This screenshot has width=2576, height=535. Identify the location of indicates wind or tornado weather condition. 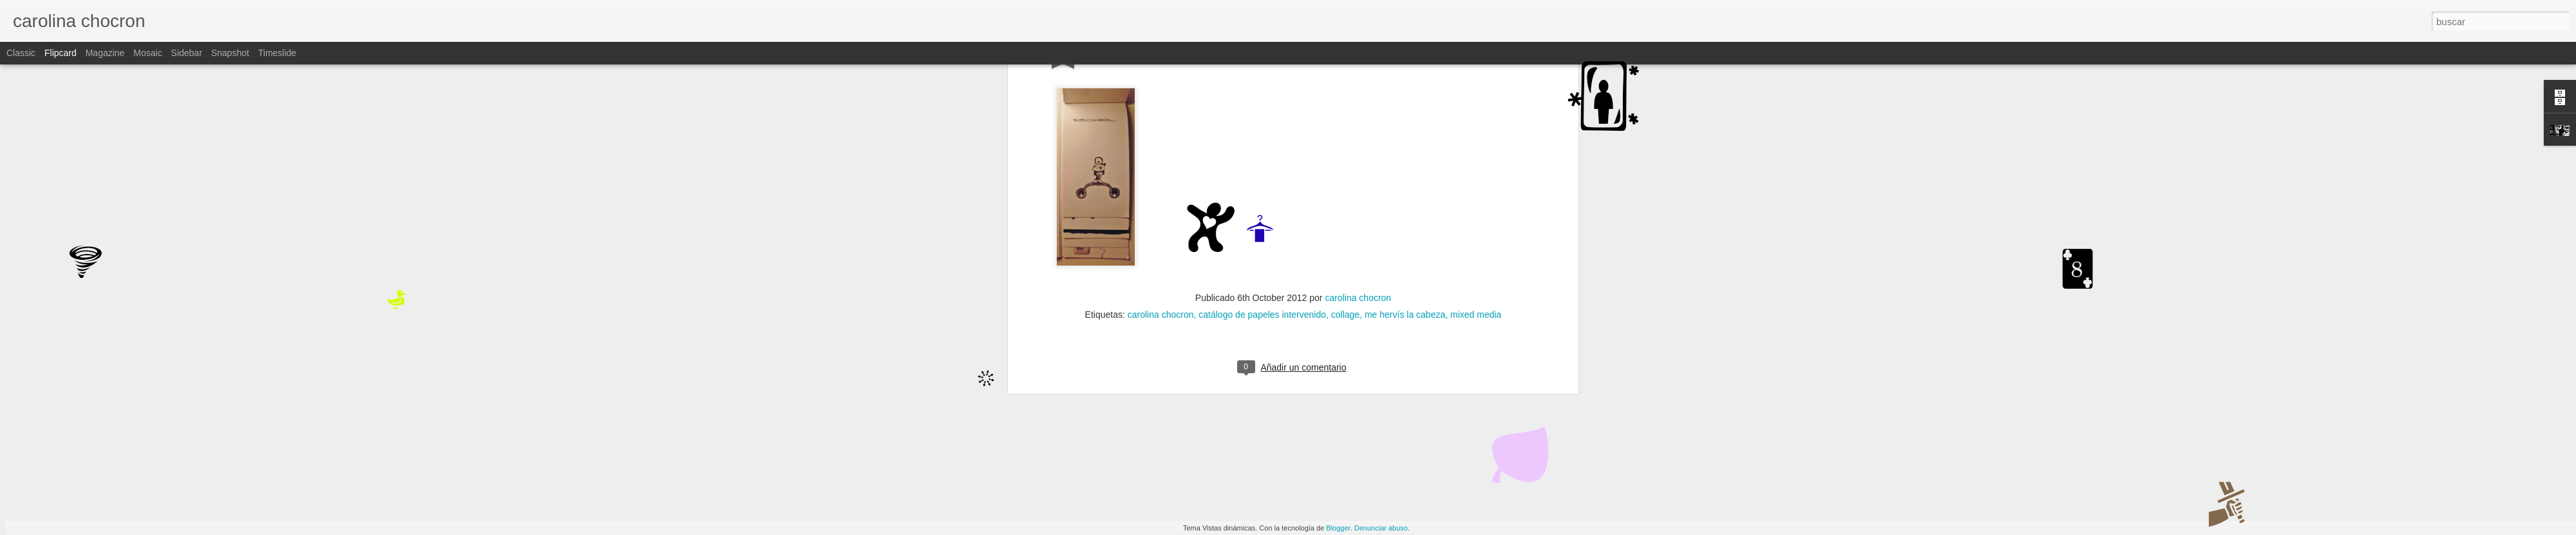
(86, 262).